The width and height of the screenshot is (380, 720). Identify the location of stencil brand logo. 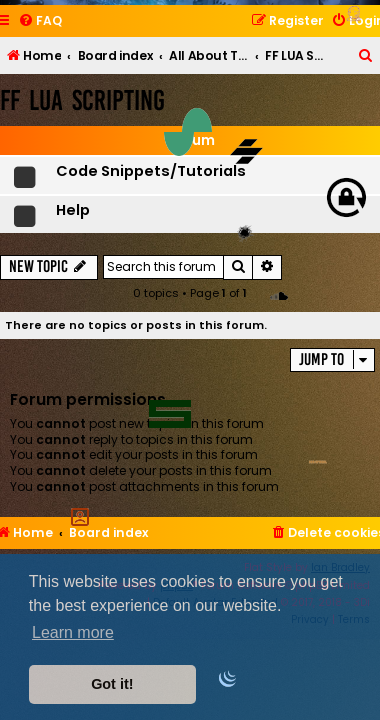
(246, 151).